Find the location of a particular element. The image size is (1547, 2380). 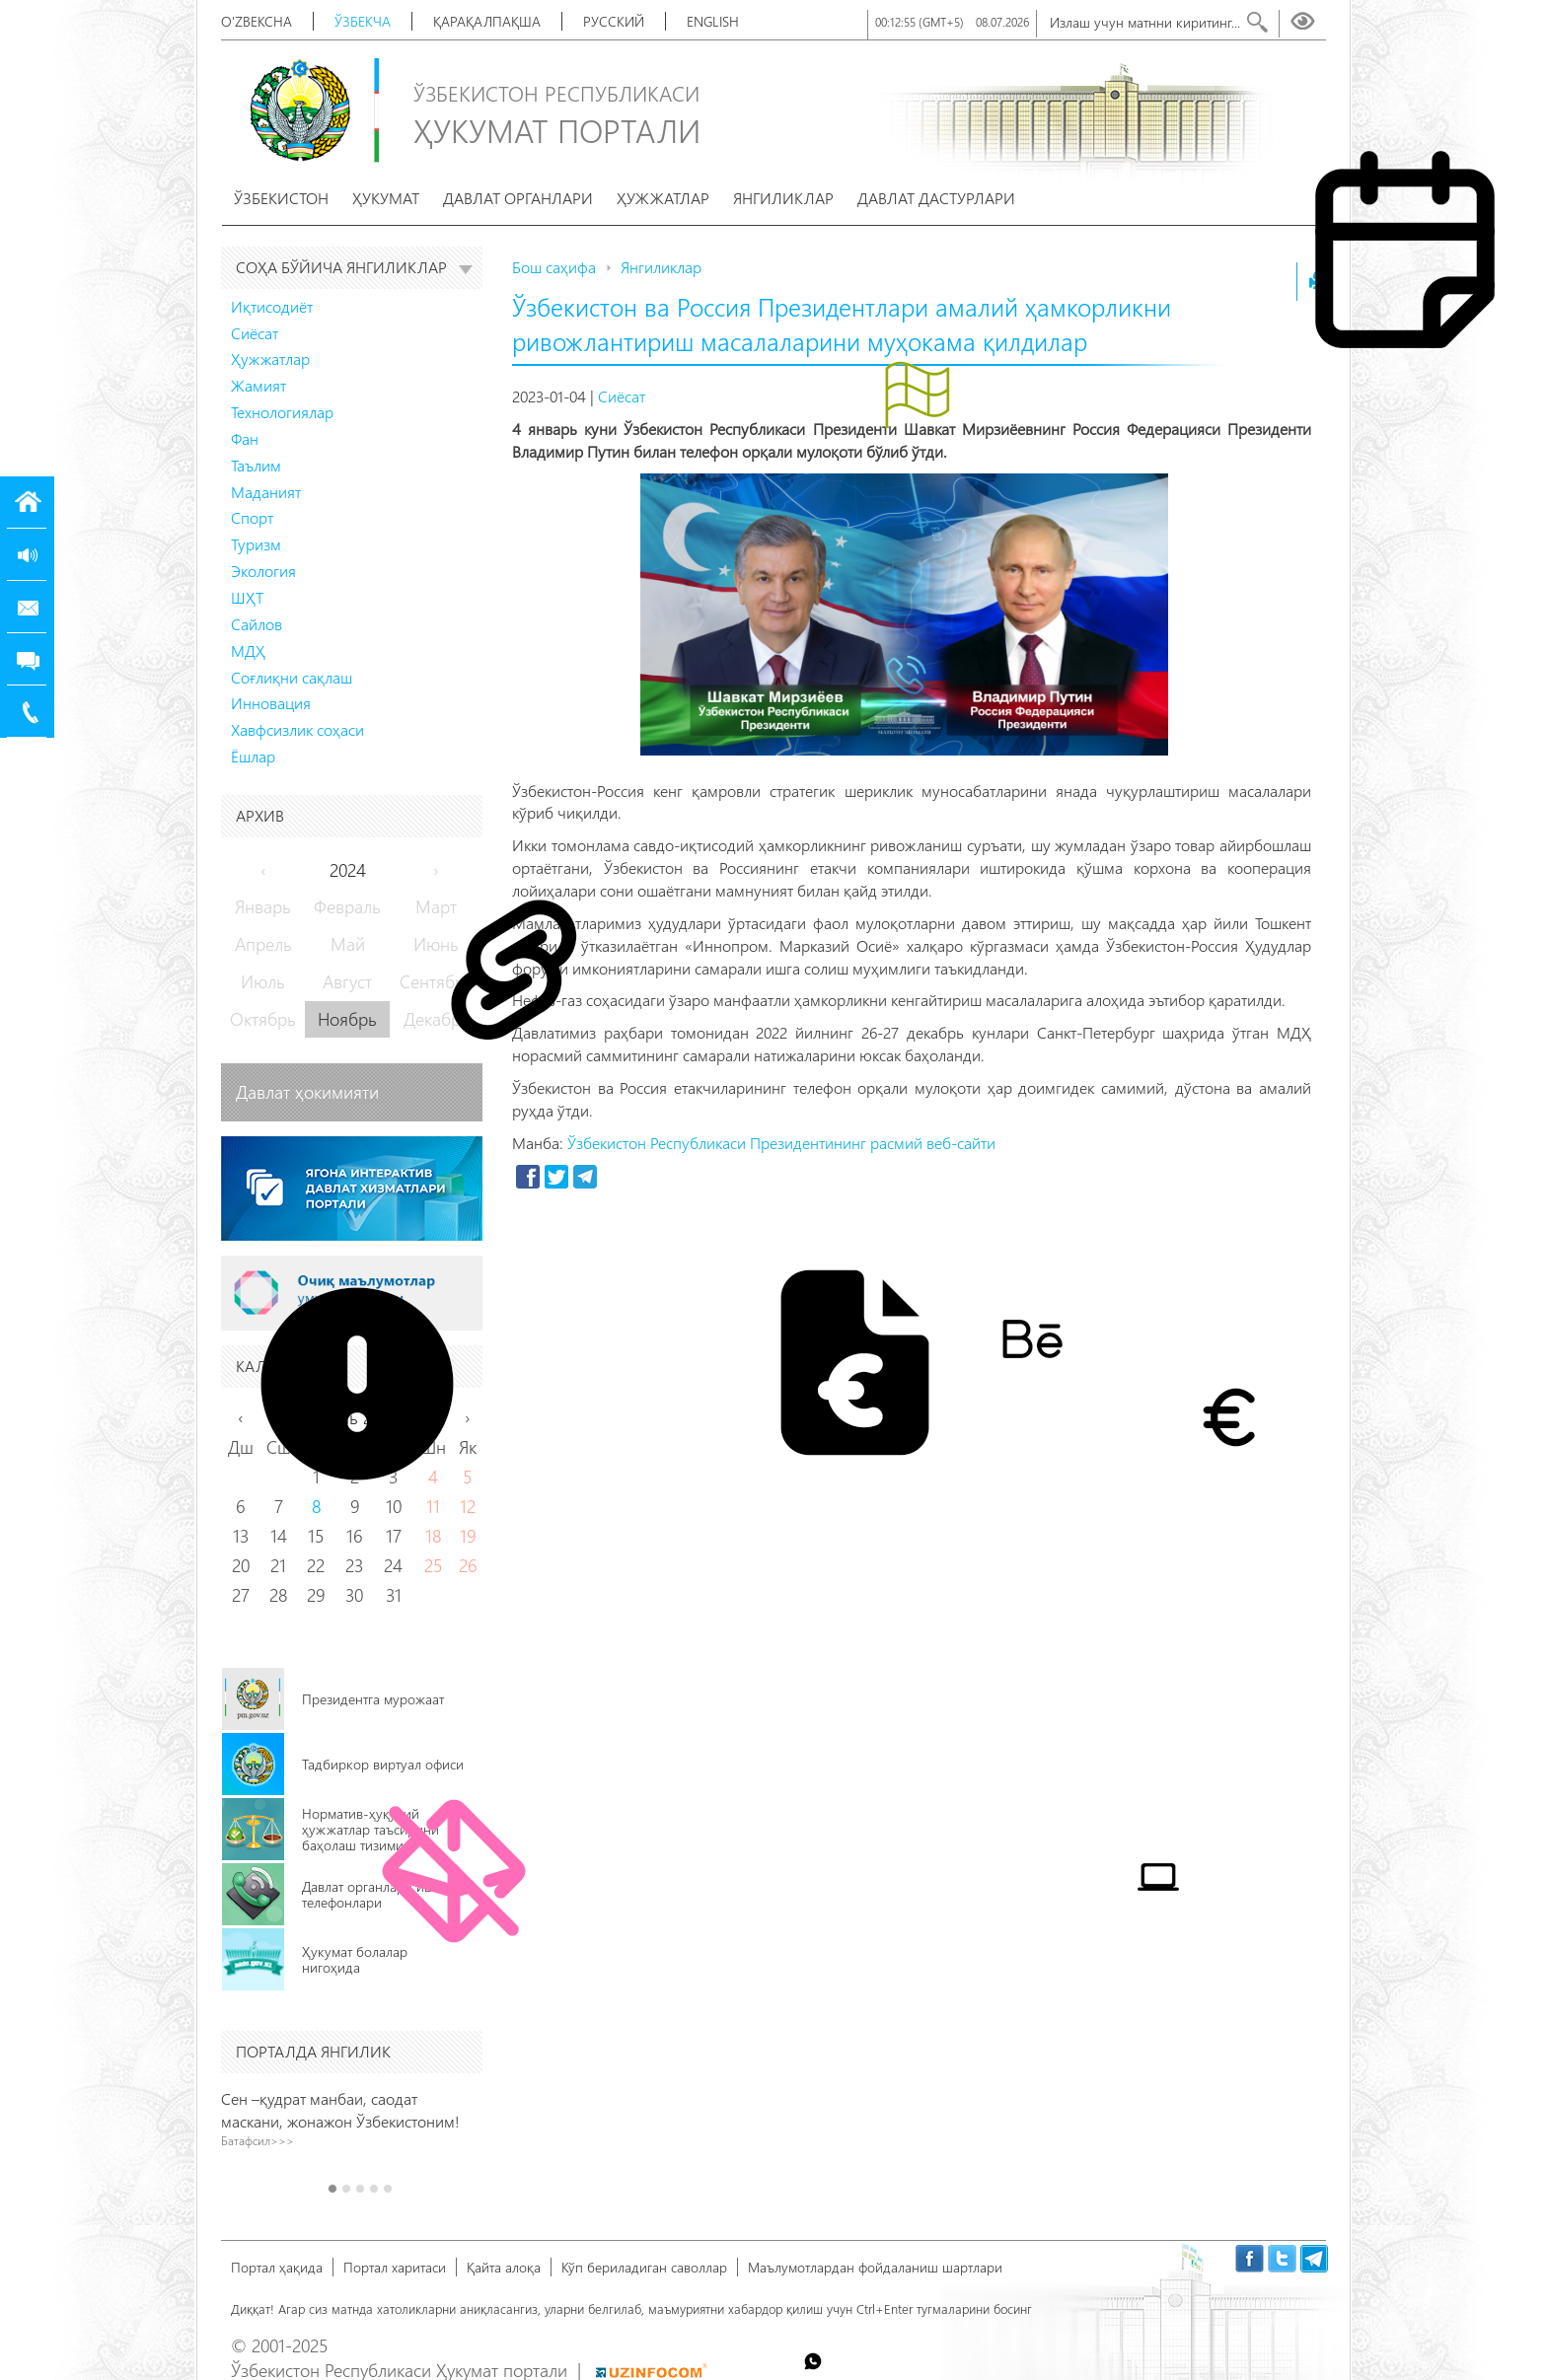

view euro currency document is located at coordinates (854, 1362).